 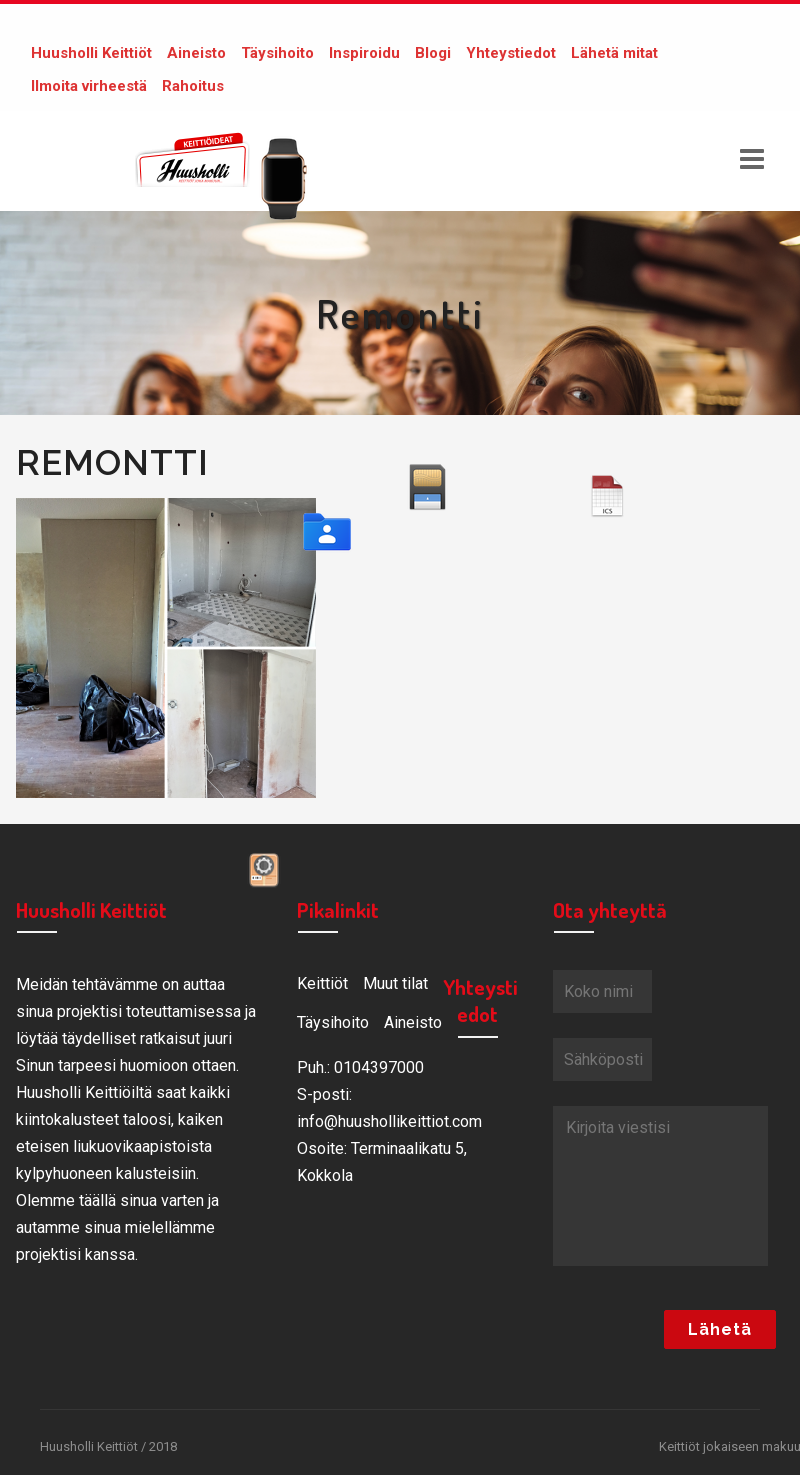 I want to click on open google contacts folder, so click(x=327, y=533).